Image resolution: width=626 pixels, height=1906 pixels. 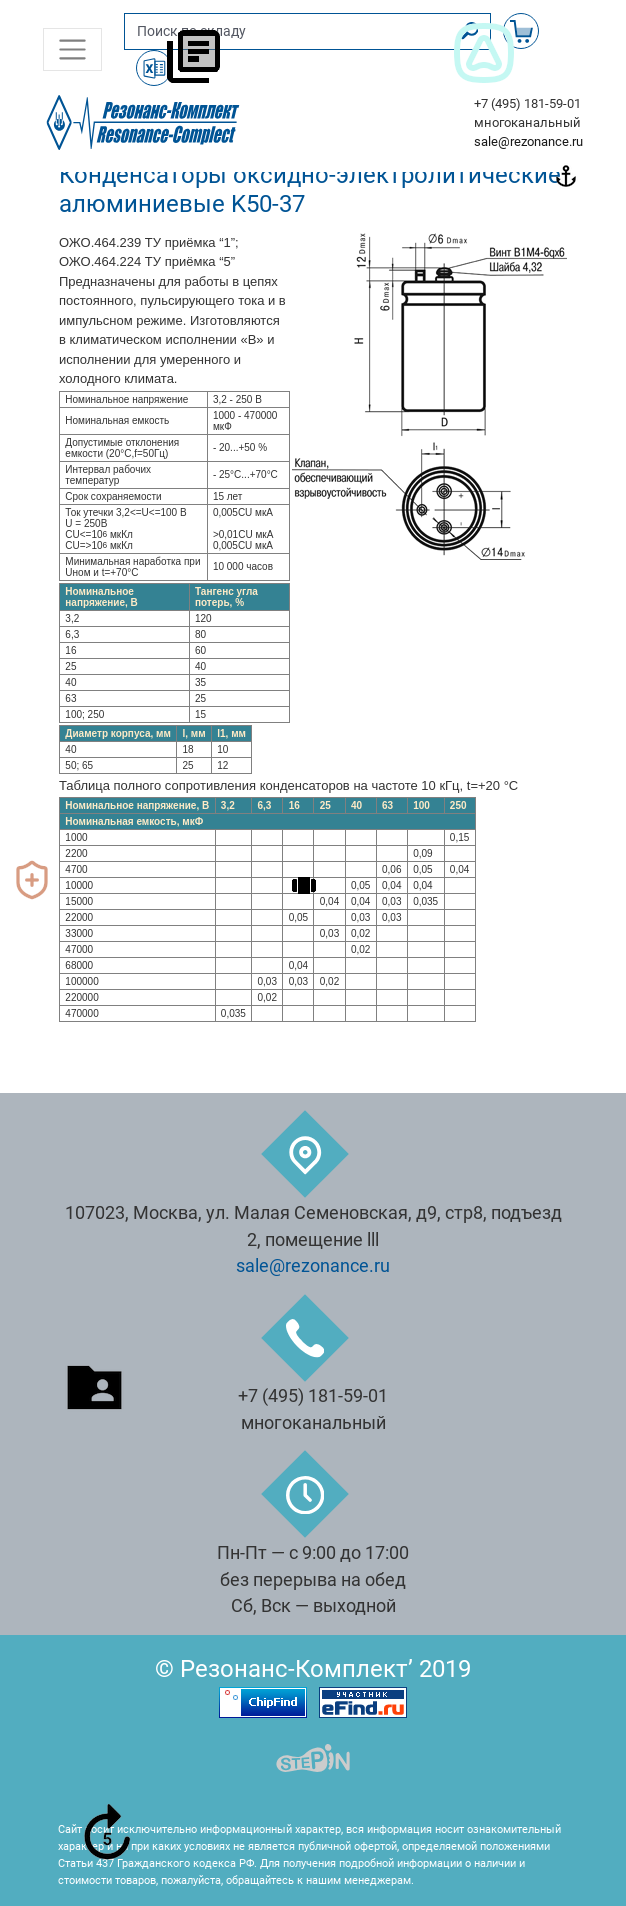 What do you see at coordinates (193, 56) in the screenshot?
I see `access your library or reading list` at bounding box center [193, 56].